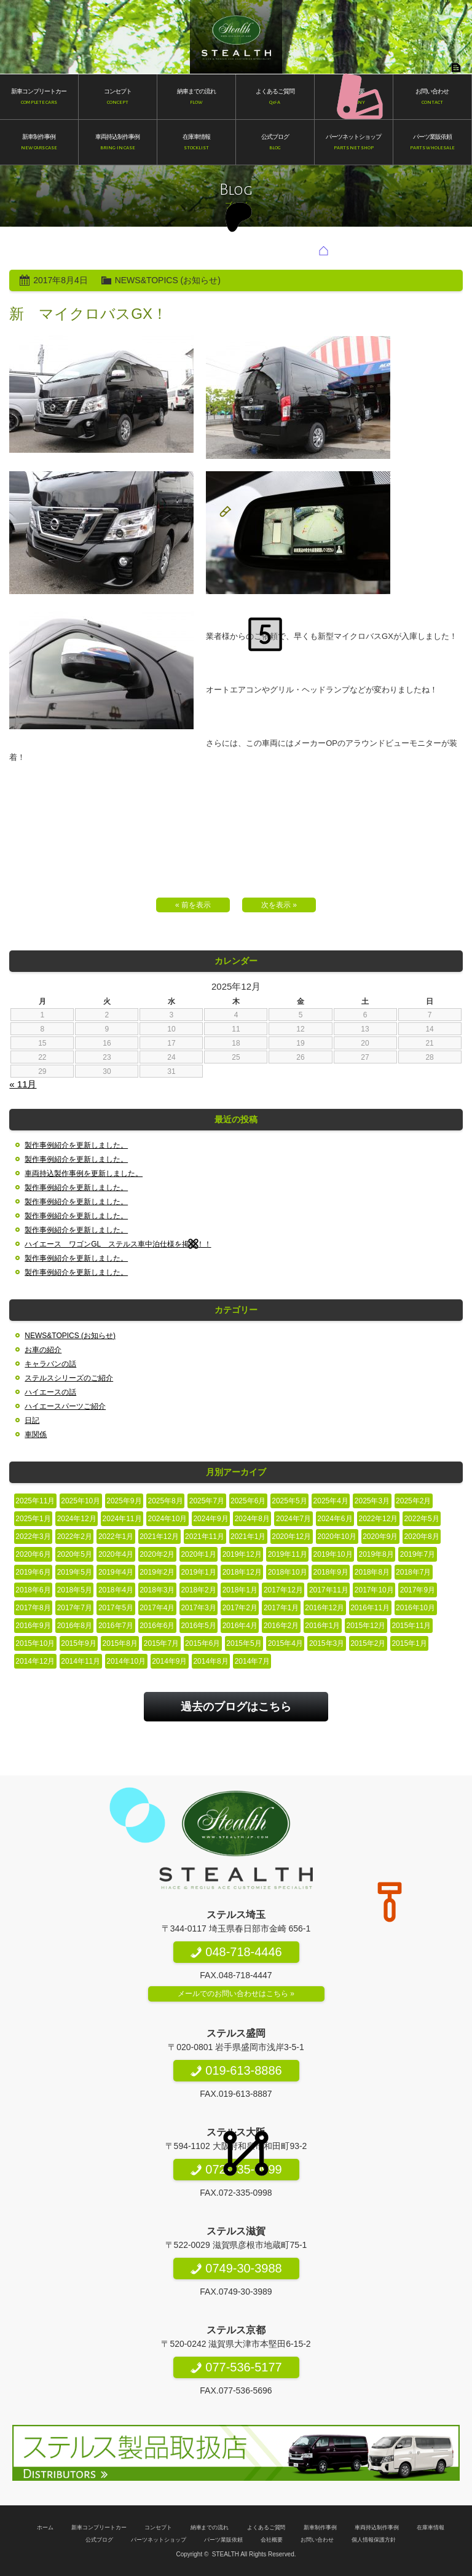 Image resolution: width=472 pixels, height=2576 pixels. I want to click on access color palette or theme options, so click(358, 98).